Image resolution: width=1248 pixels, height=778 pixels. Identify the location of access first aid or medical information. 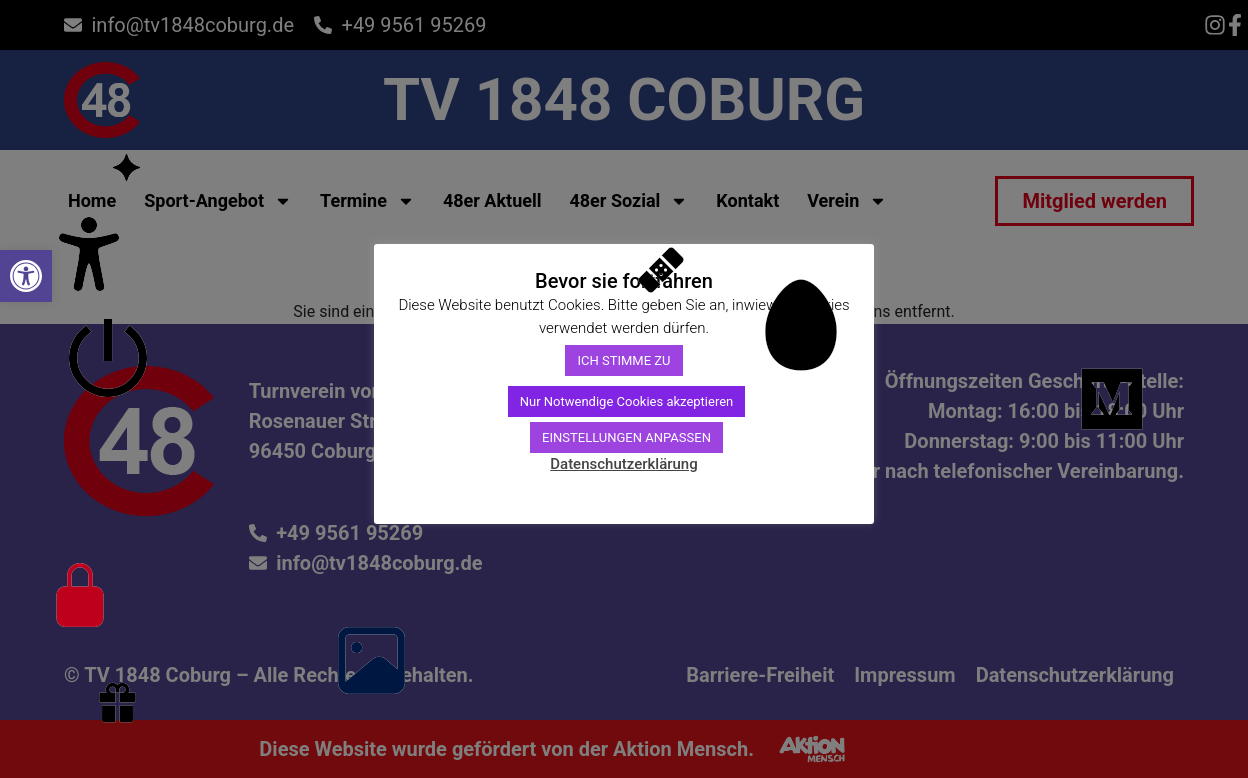
(661, 270).